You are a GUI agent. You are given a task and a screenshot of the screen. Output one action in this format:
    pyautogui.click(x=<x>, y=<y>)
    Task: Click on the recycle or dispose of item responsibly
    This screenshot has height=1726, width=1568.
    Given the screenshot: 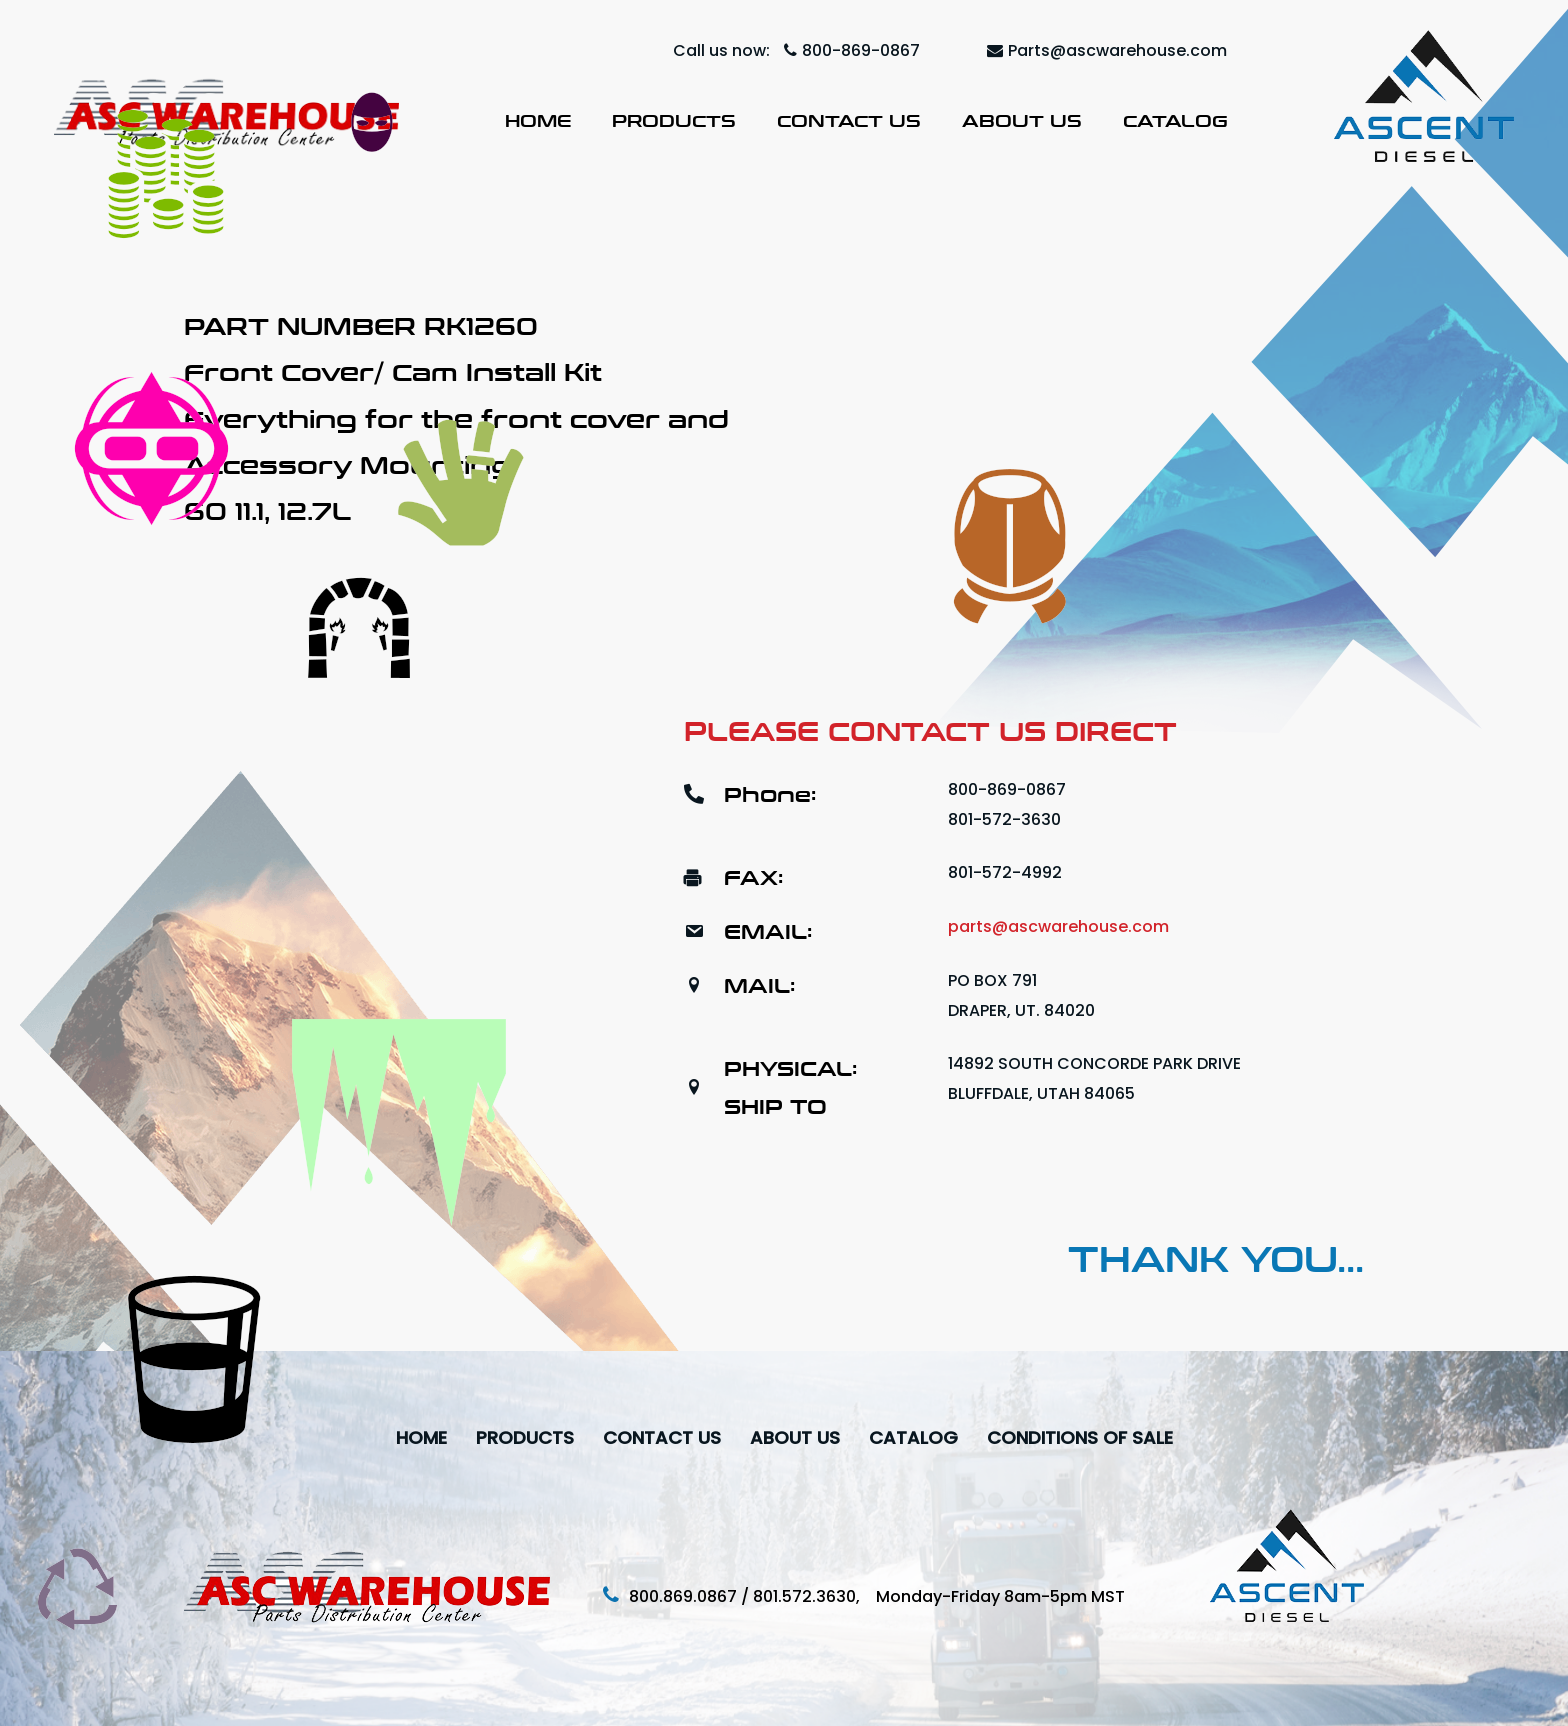 What is the action you would take?
    pyautogui.click(x=77, y=1589)
    